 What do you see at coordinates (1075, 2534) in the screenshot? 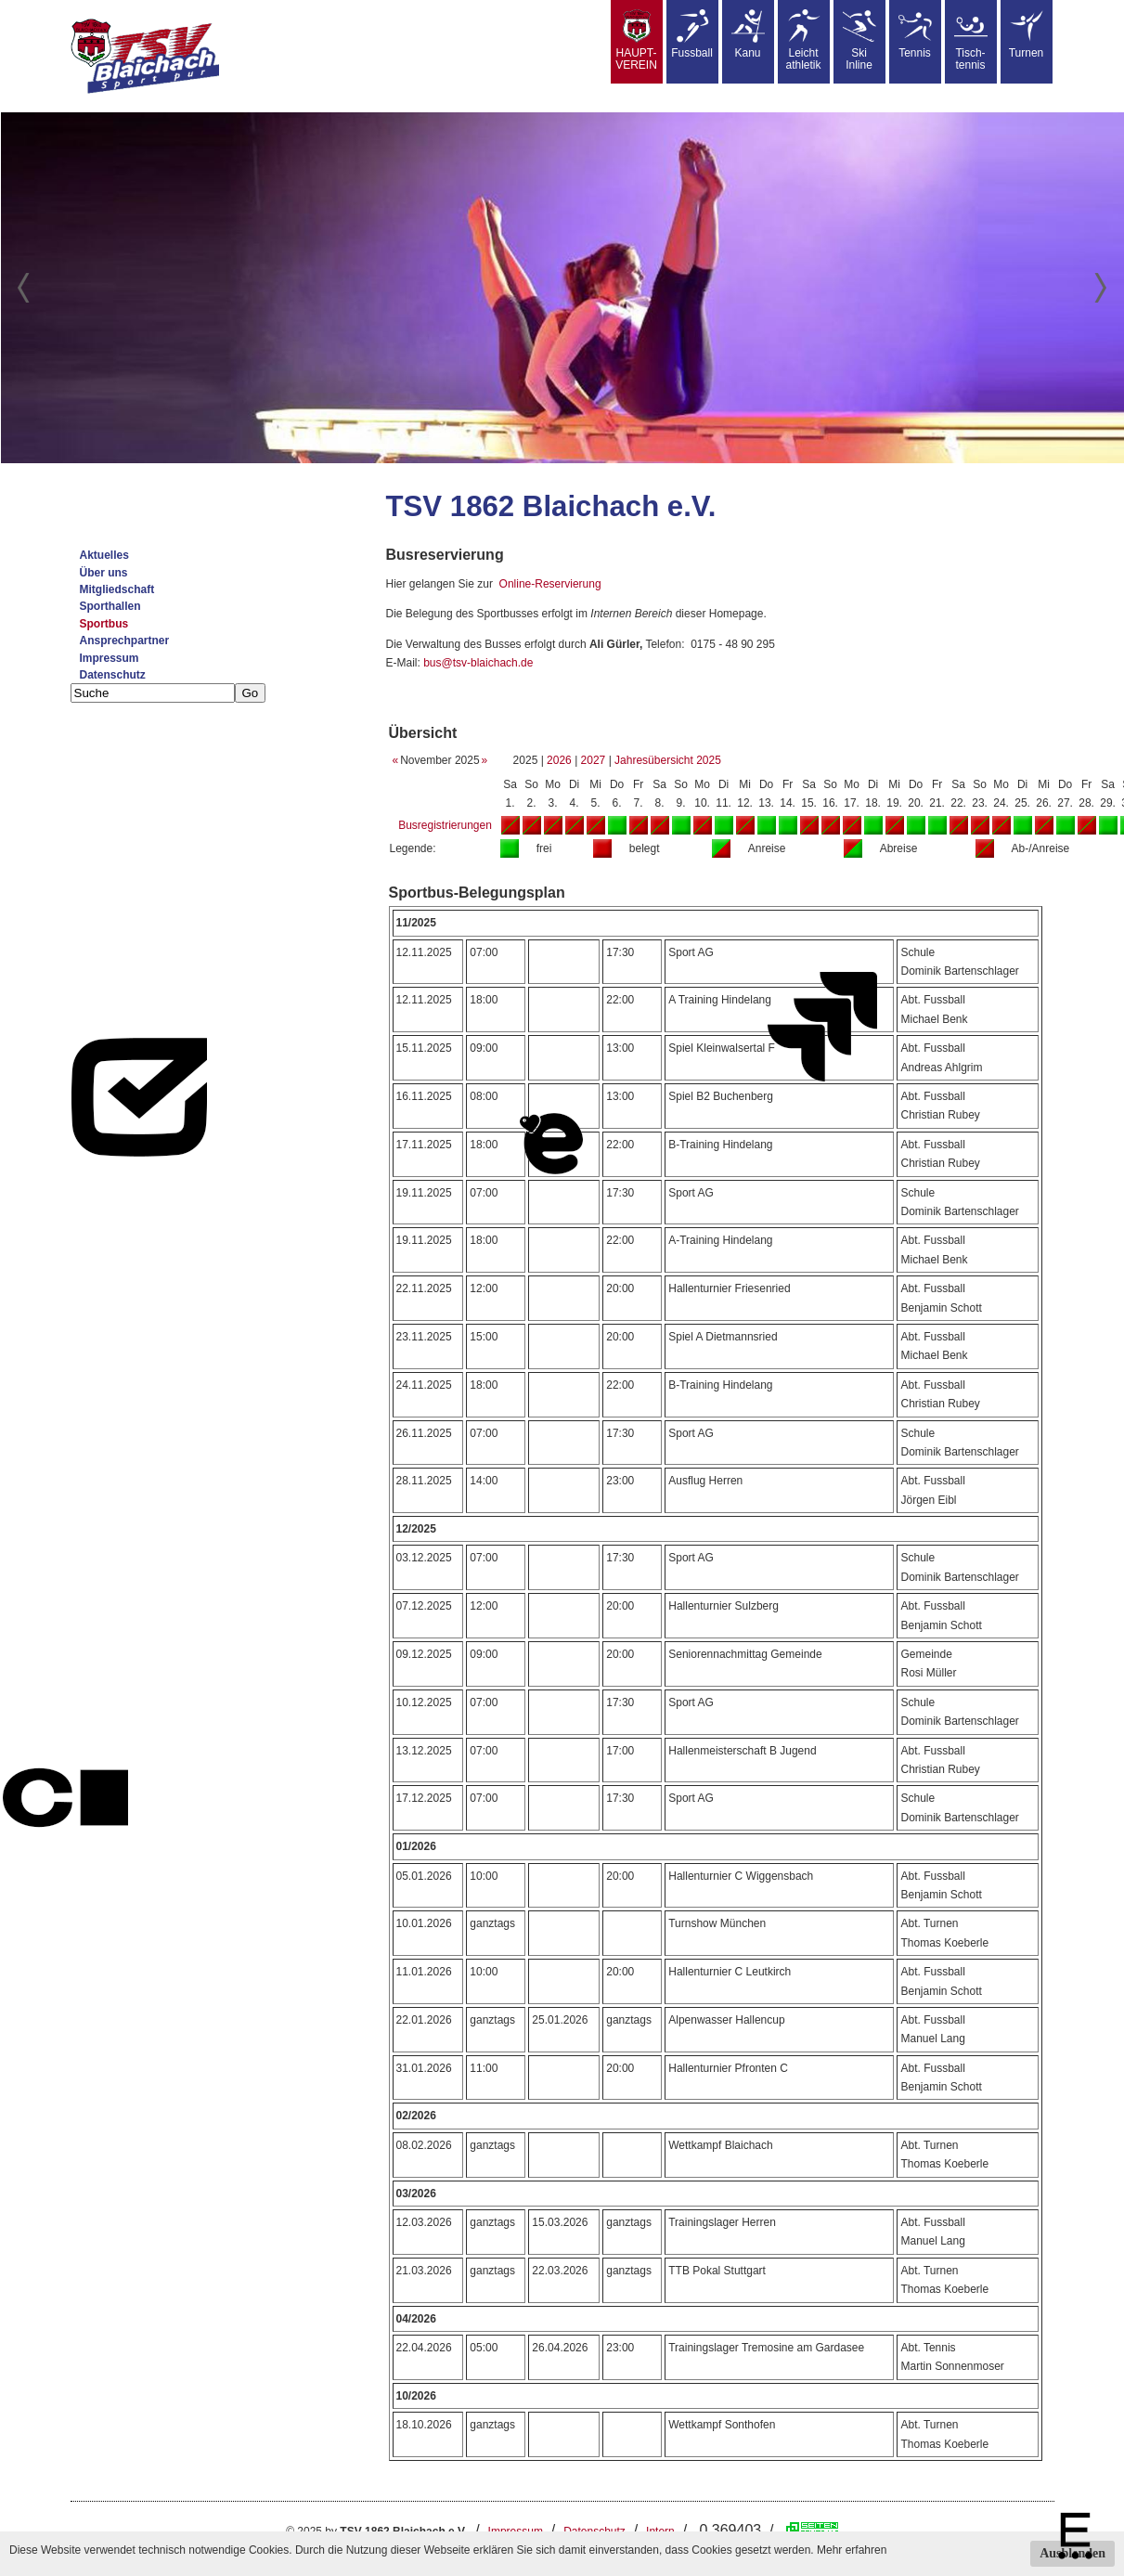
I see `apply emphasis formatting to selected text` at bounding box center [1075, 2534].